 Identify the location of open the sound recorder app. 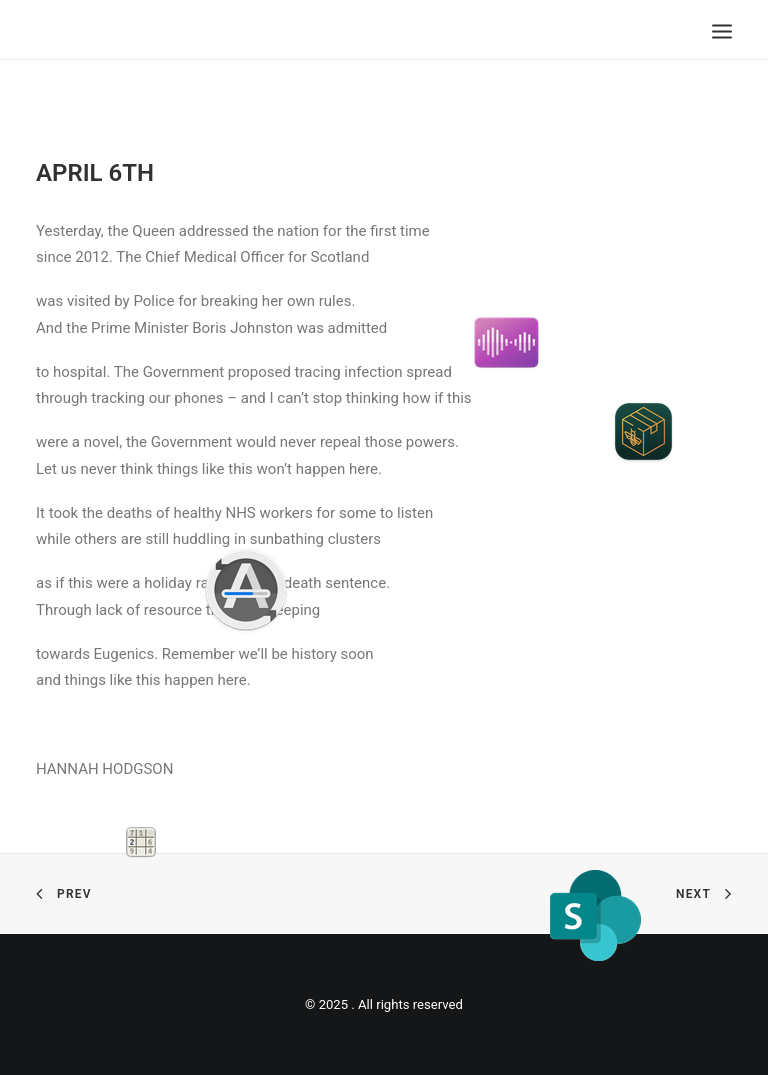
(506, 342).